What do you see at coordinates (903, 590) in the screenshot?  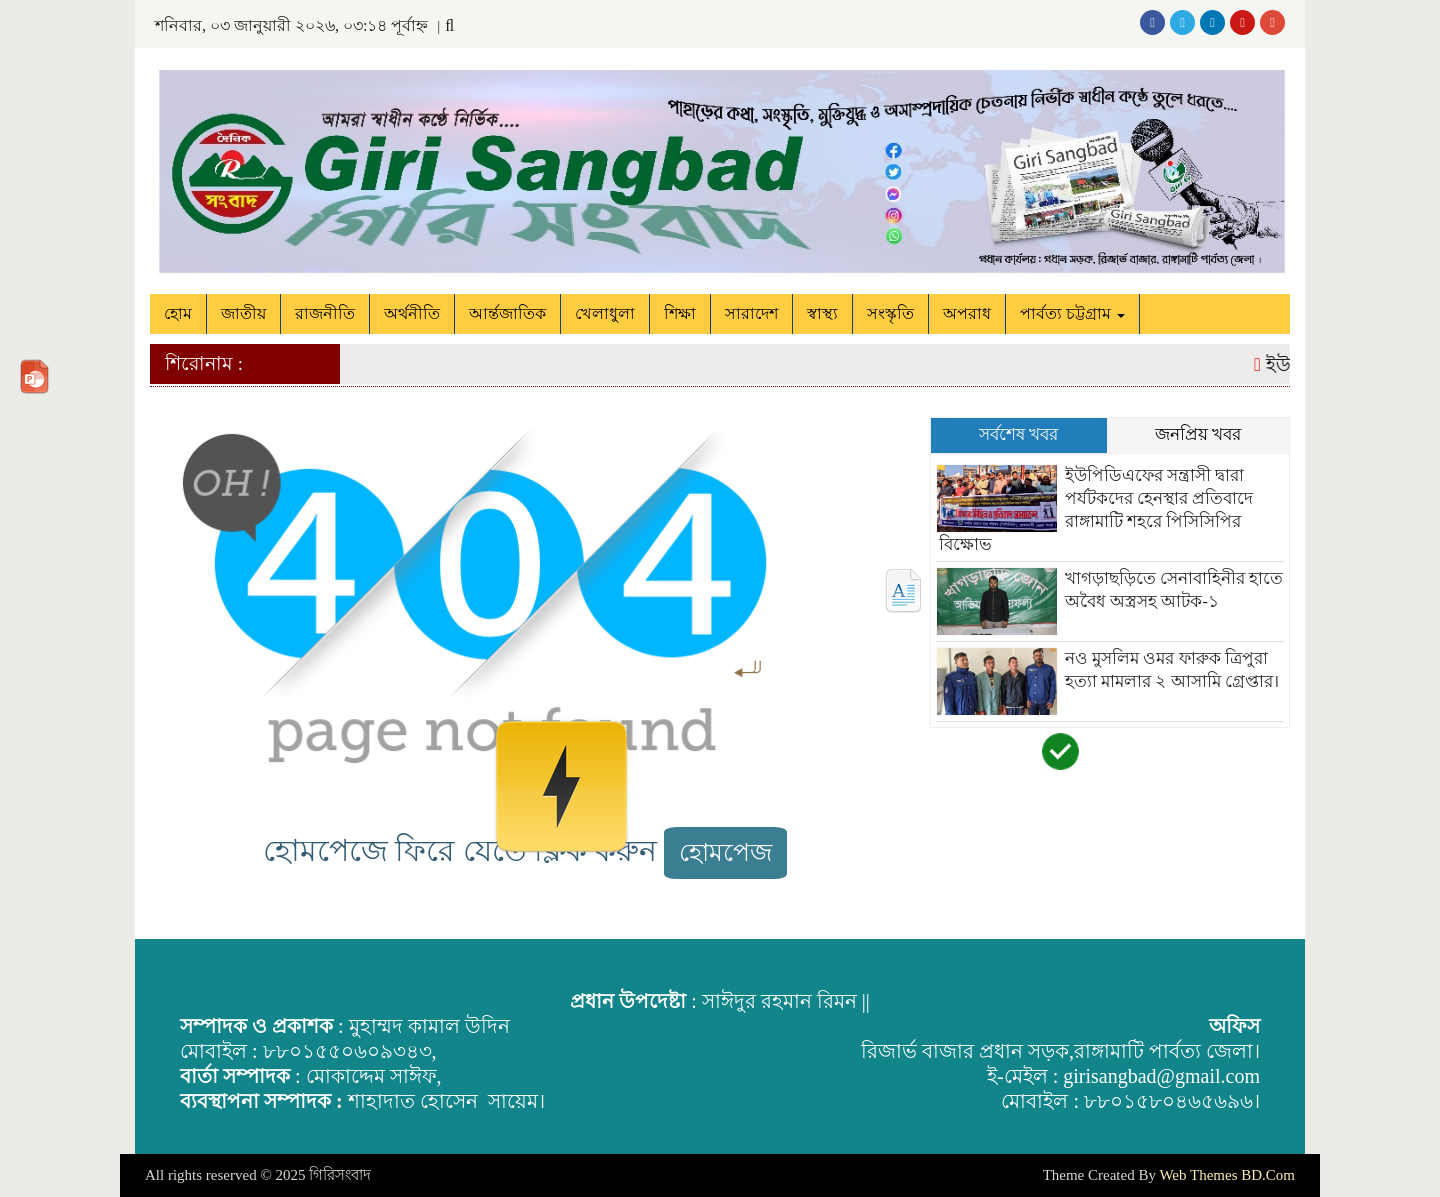 I see `open a text document file` at bounding box center [903, 590].